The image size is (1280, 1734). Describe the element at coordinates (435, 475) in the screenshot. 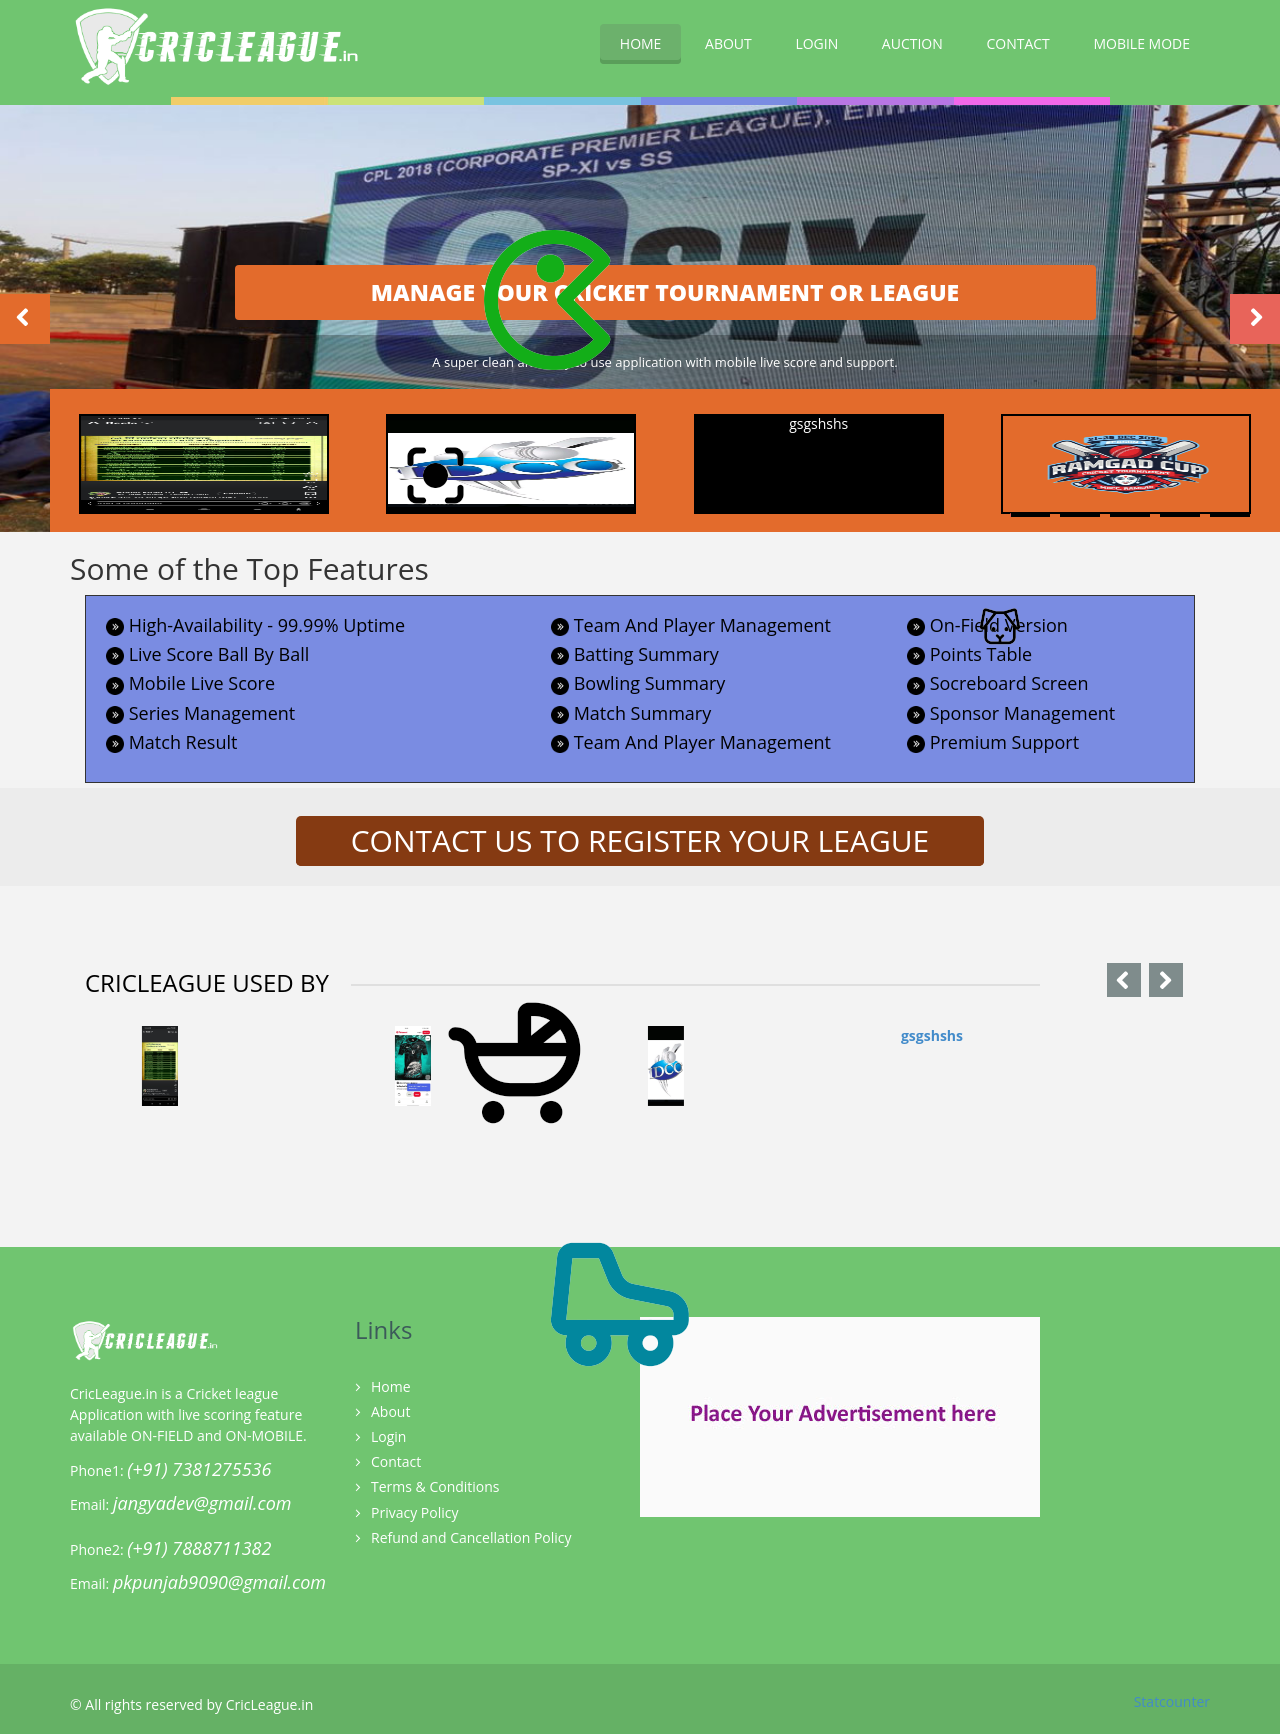

I see `capture a photo or screenshot` at that location.